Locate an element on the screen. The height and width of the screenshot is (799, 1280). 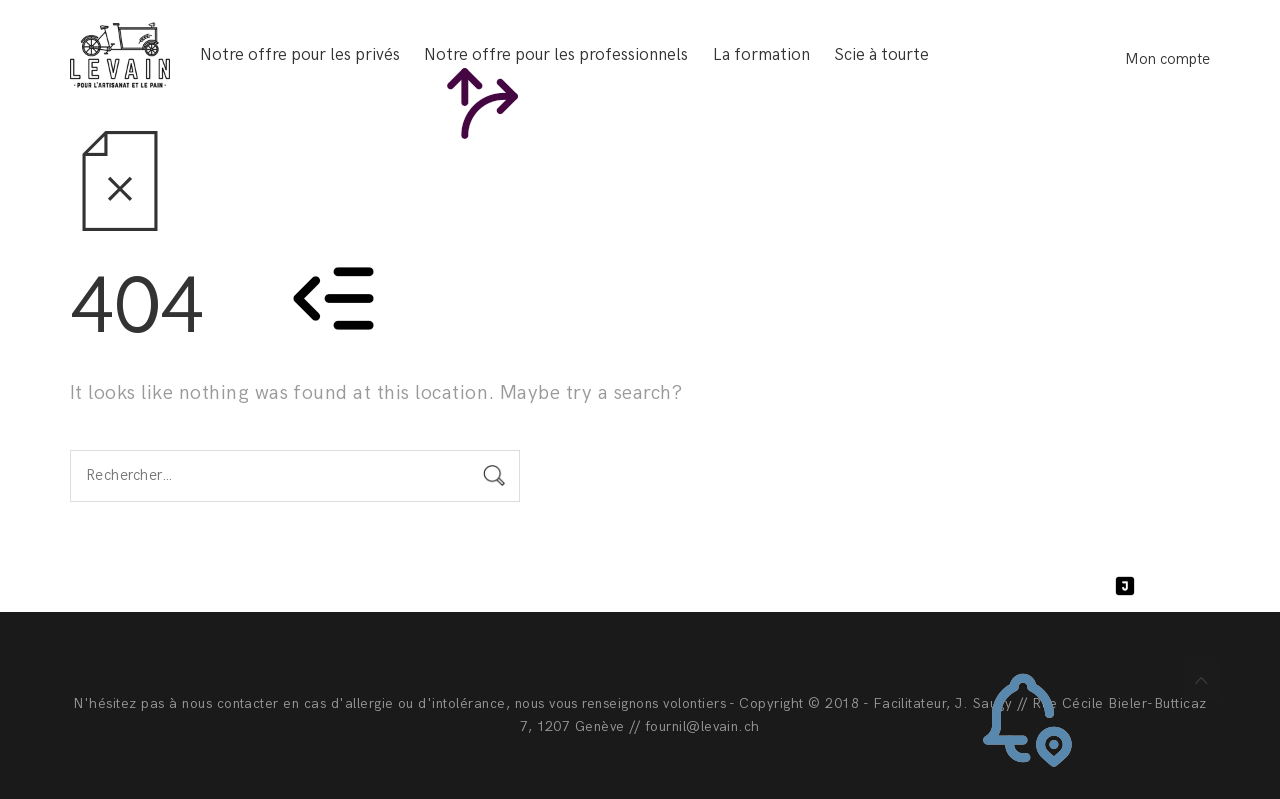
indicates items or sections starting with the letter J is located at coordinates (1125, 586).